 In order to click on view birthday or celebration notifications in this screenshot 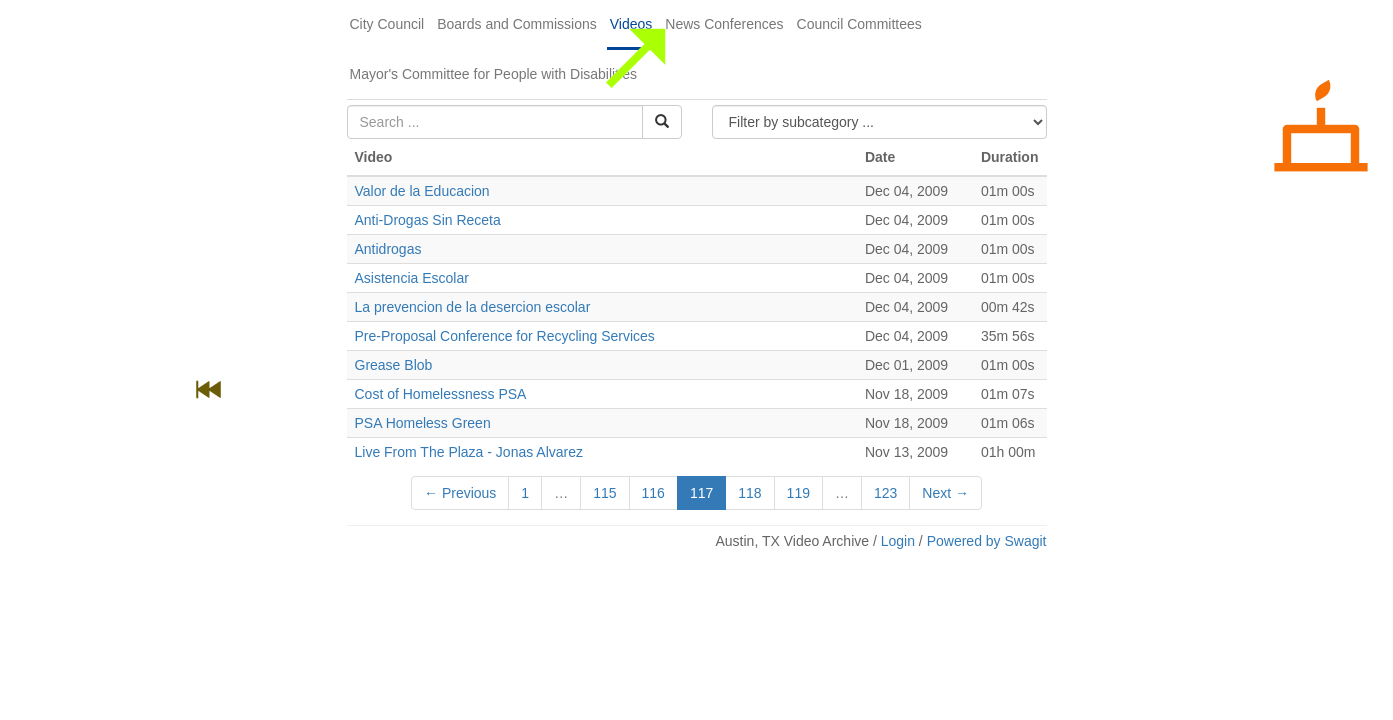, I will do `click(1321, 129)`.